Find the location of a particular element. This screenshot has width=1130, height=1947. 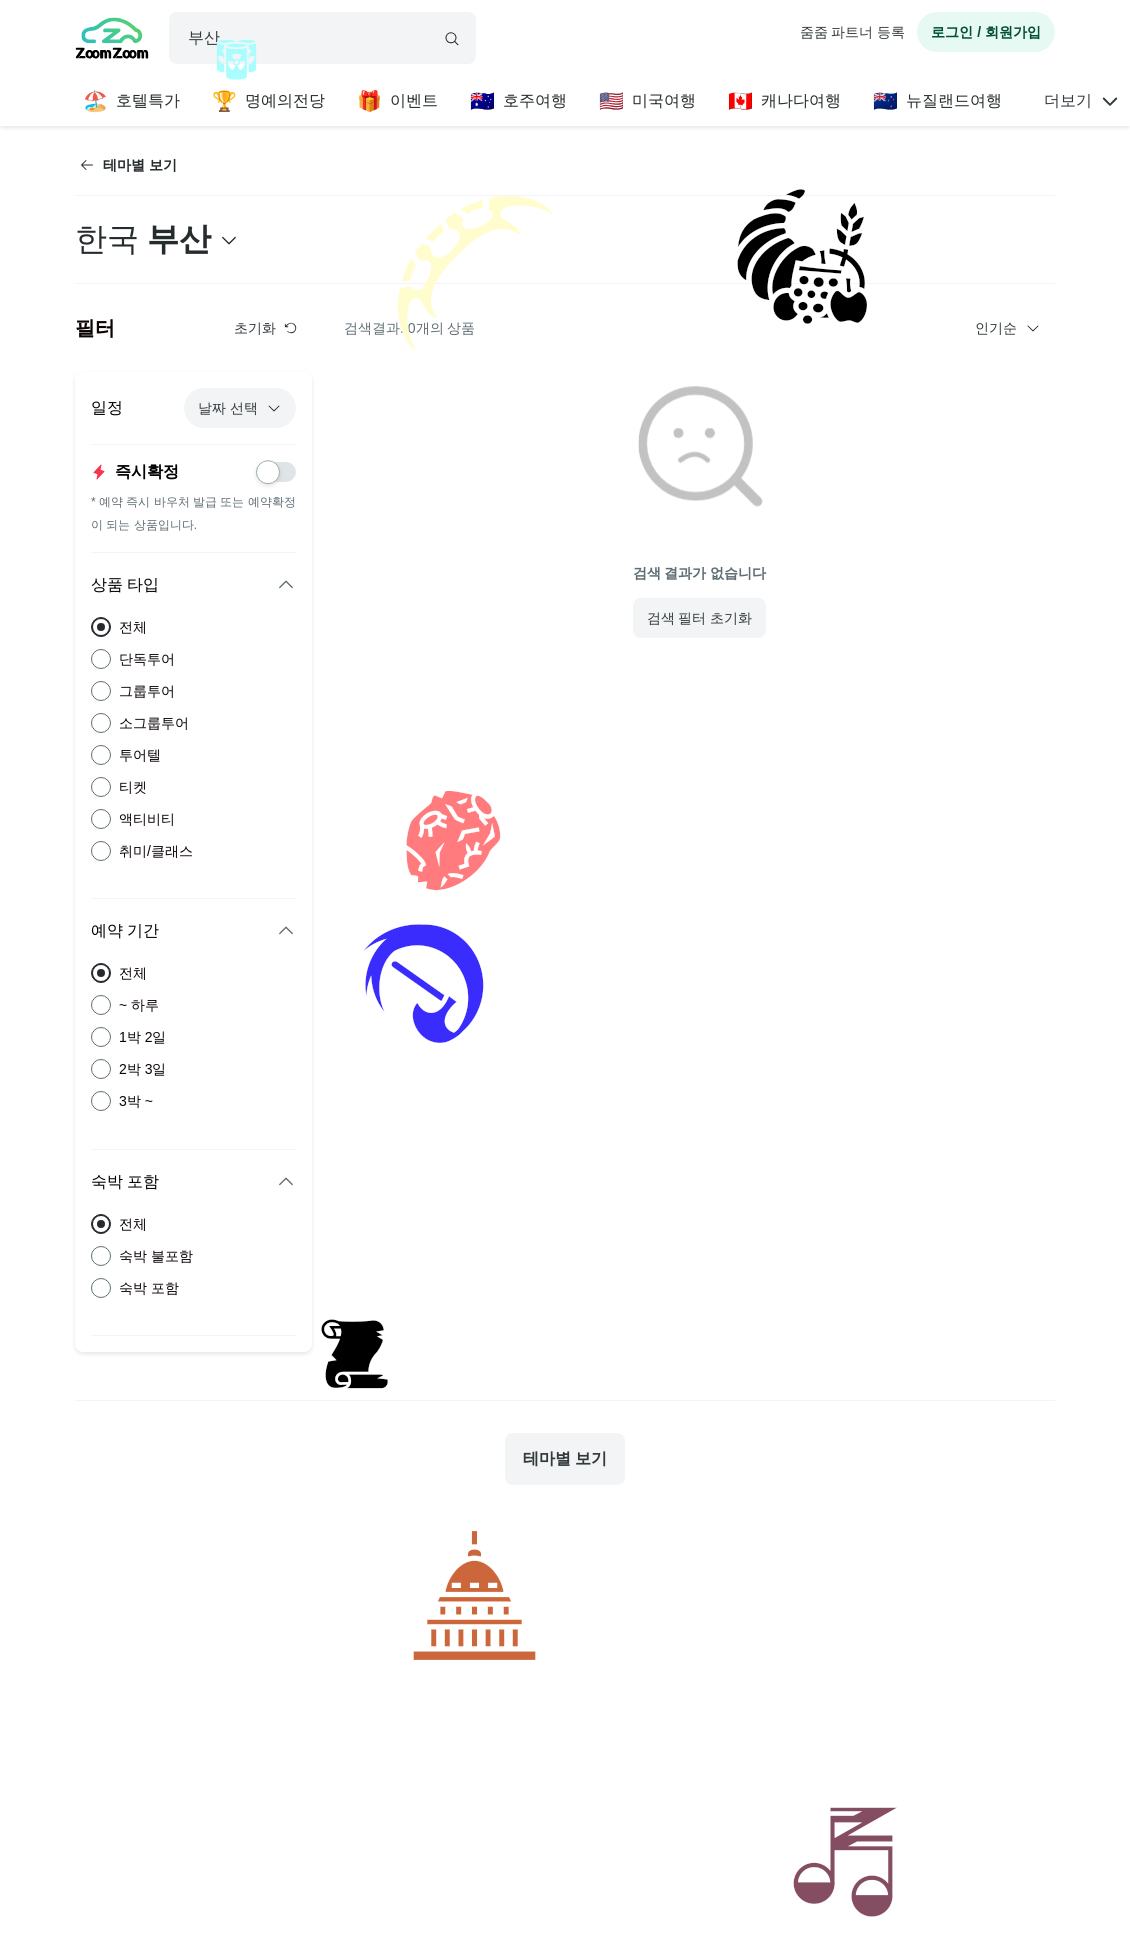

indicates harvest or abundance theme is located at coordinates (802, 255).